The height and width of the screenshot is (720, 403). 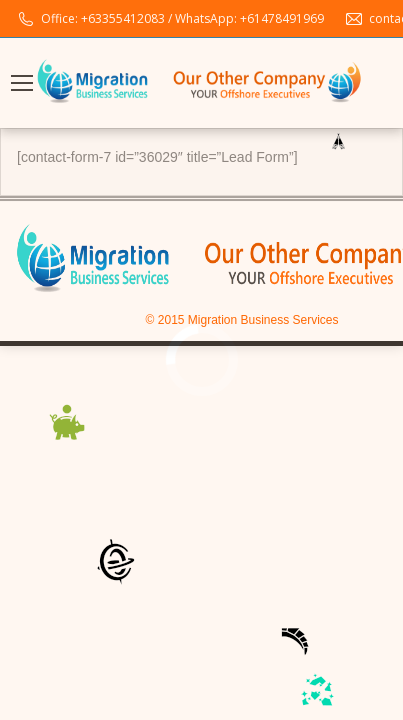 What do you see at coordinates (295, 641) in the screenshot?
I see `armadillo tail icon for a creature or animal game element` at bounding box center [295, 641].